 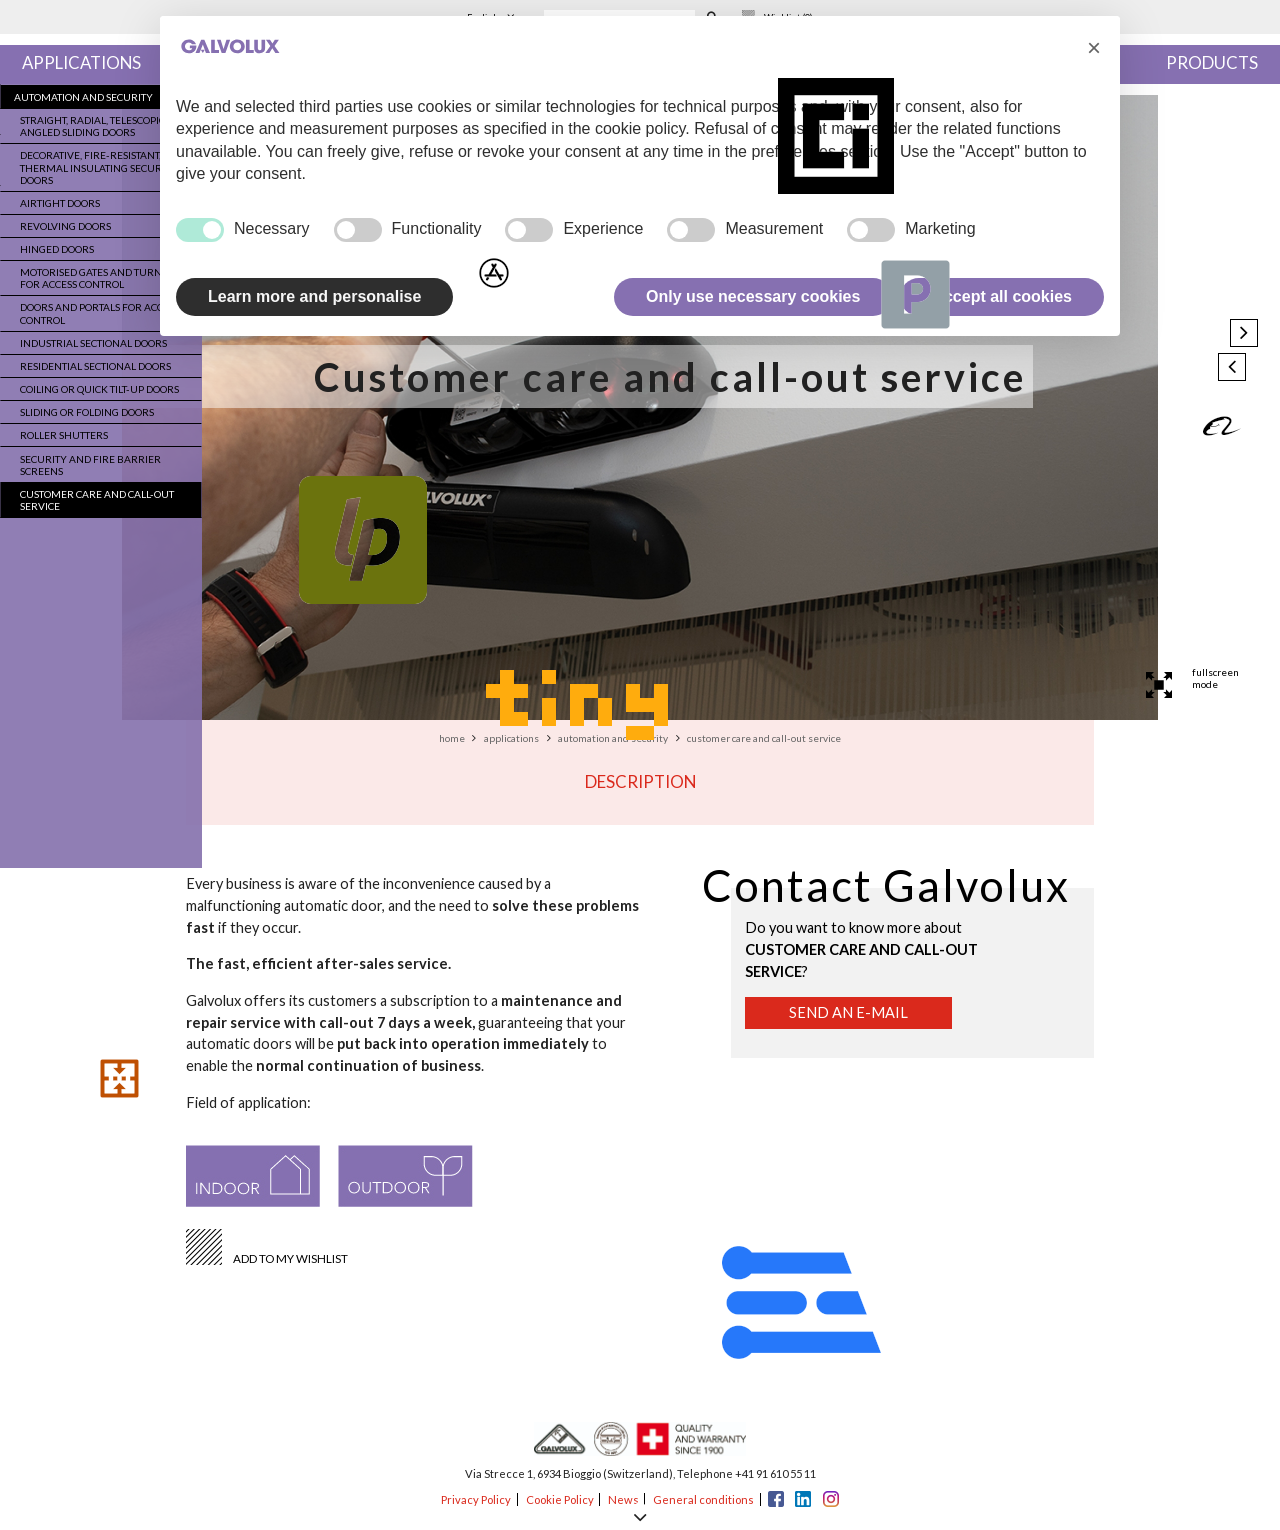 I want to click on open container initiative (OCI) logo, so click(x=836, y=136).